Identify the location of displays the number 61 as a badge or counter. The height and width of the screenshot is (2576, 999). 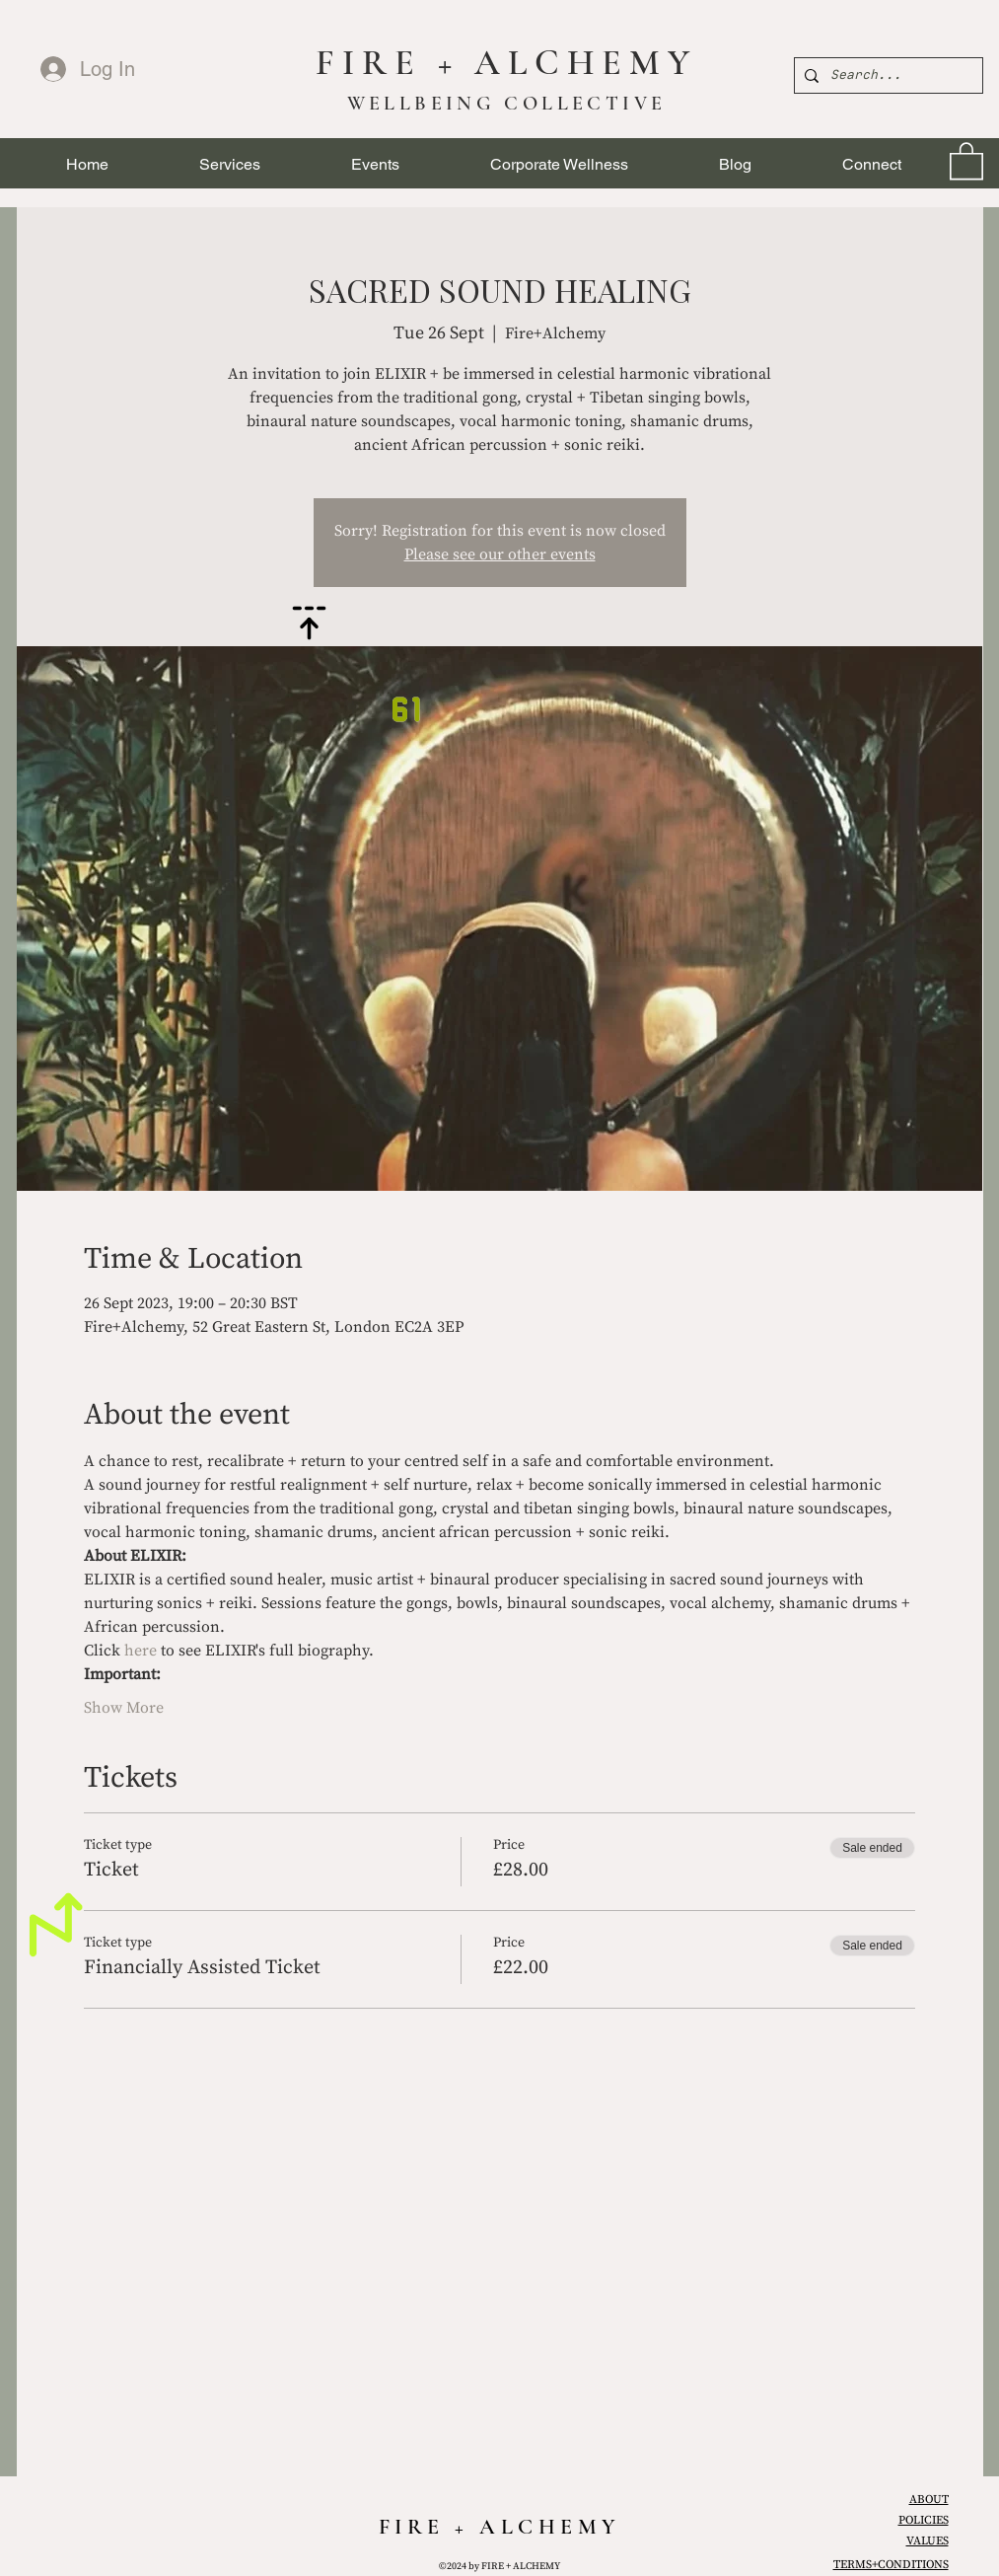
(407, 709).